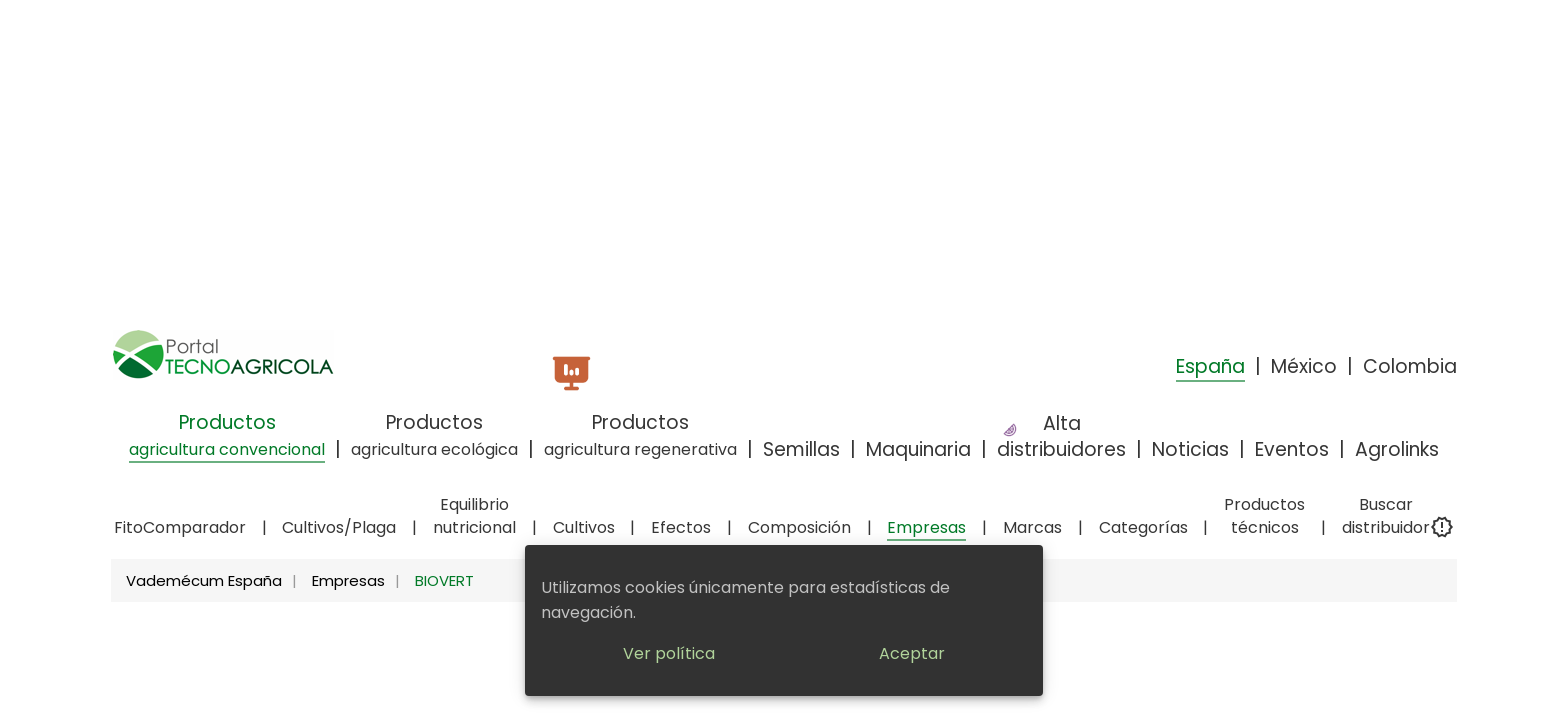 This screenshot has width=1568, height=720. What do you see at coordinates (1010, 430) in the screenshot?
I see `indicates fresh or citrus-related content` at bounding box center [1010, 430].